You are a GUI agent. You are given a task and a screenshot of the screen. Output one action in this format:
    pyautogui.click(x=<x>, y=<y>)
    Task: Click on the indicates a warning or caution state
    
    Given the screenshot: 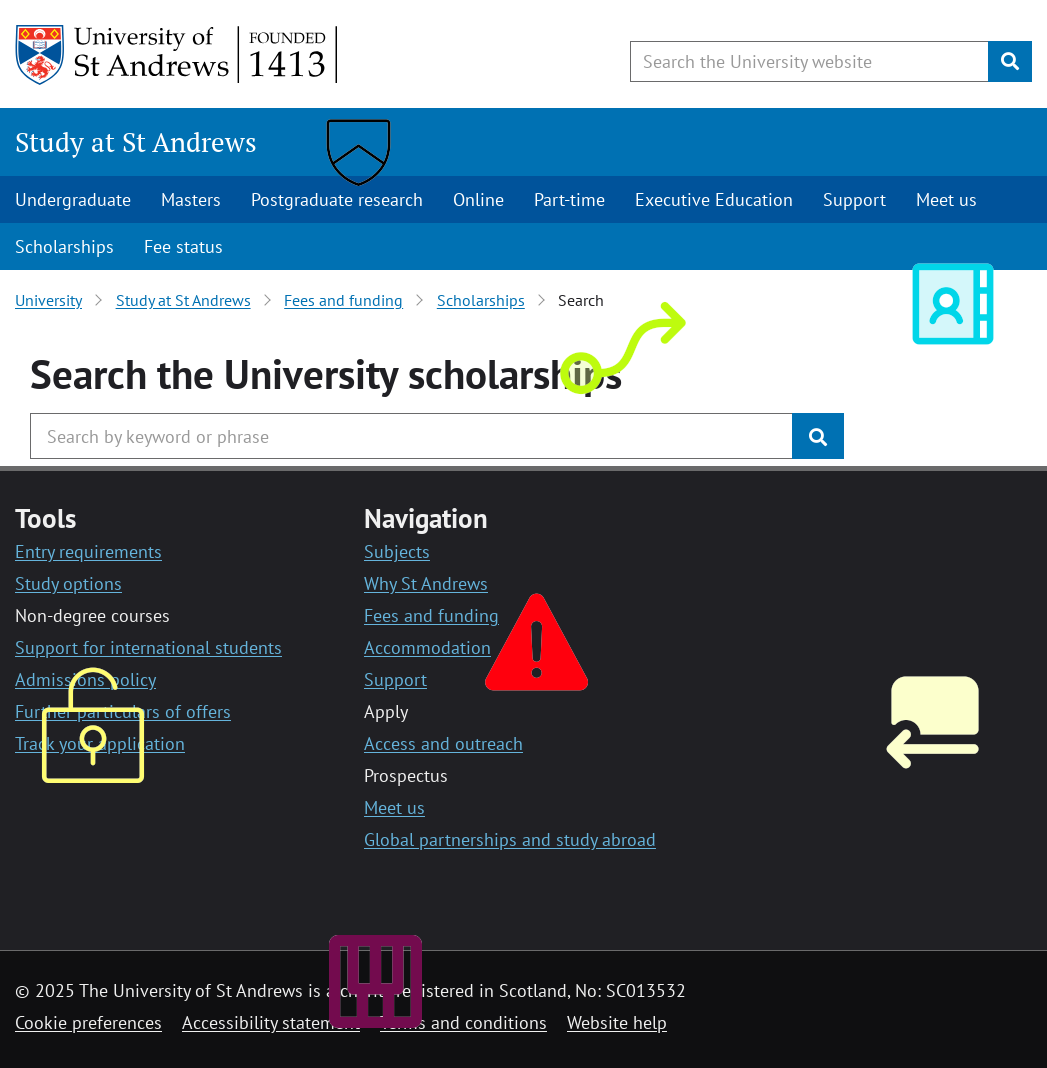 What is the action you would take?
    pyautogui.click(x=538, y=642)
    